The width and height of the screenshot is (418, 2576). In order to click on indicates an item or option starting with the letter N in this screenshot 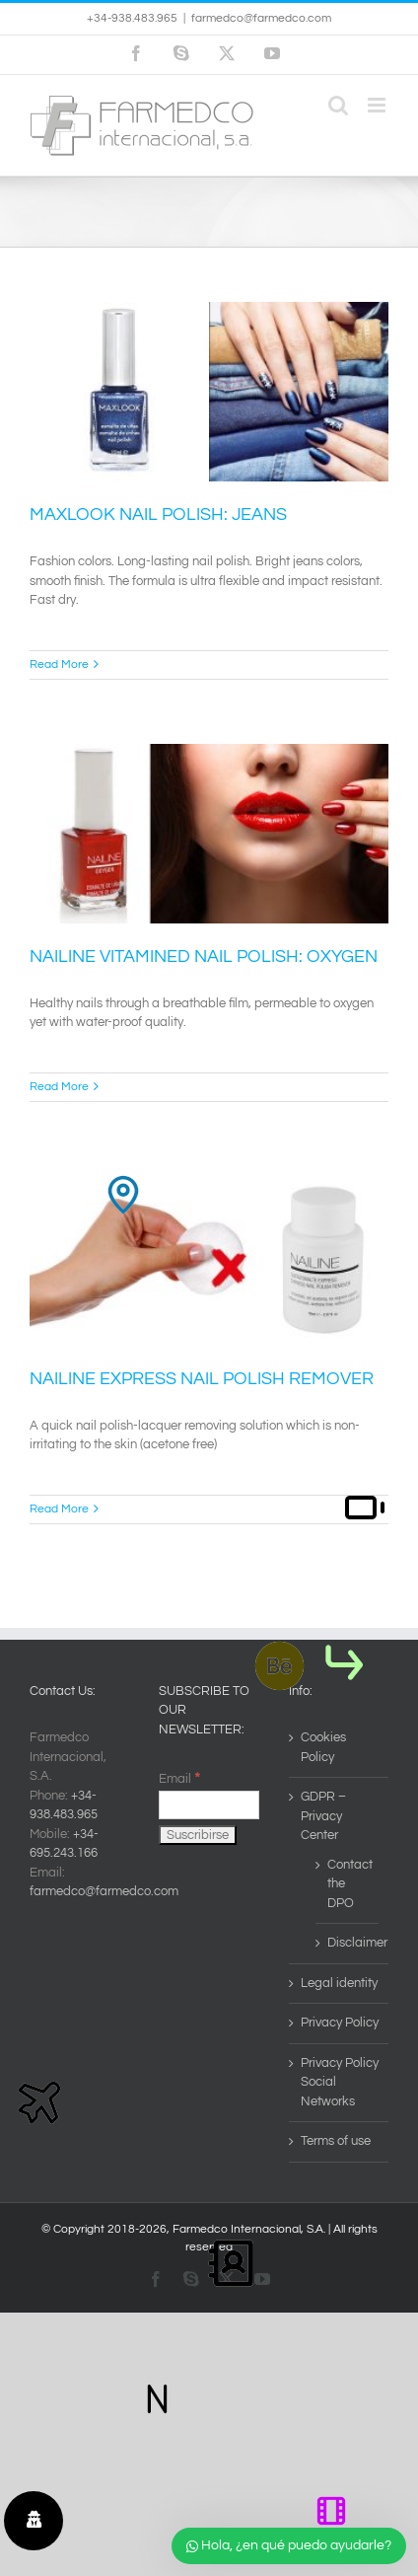, I will do `click(157, 2398)`.